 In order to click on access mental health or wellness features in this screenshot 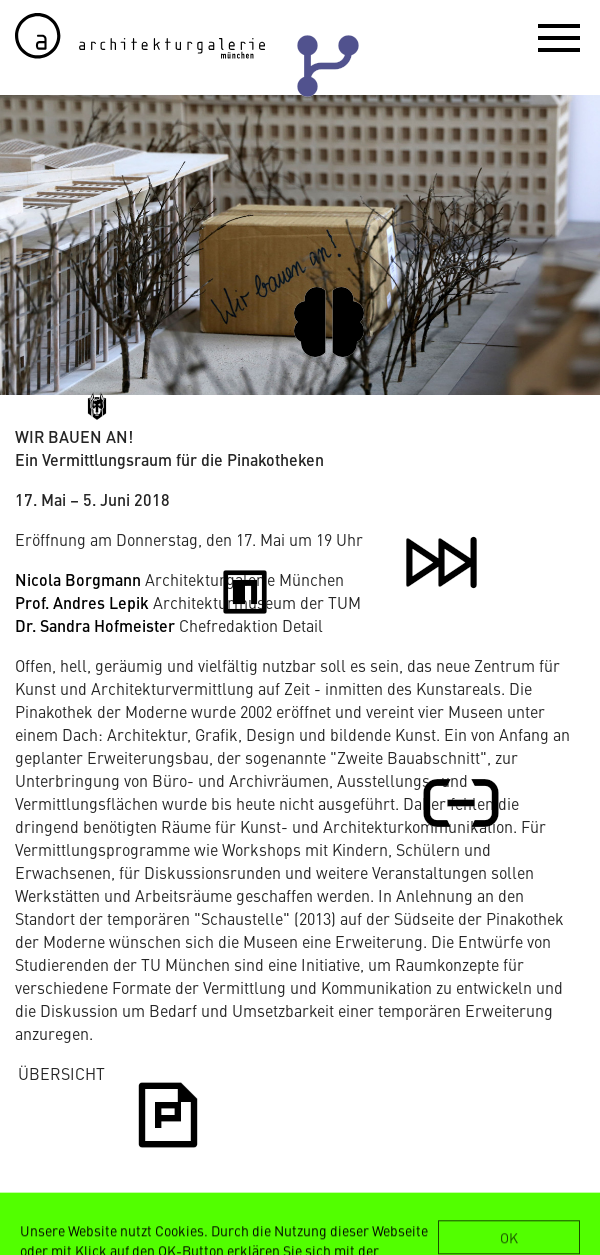, I will do `click(329, 322)`.